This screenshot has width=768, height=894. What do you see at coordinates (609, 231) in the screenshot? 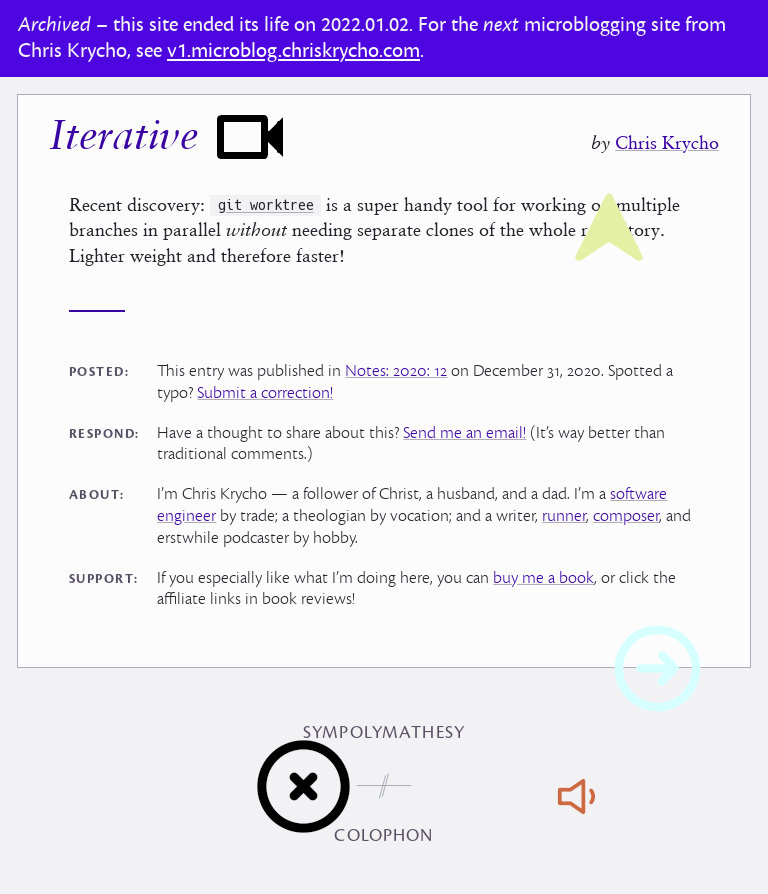
I see `start navigation or get directions` at bounding box center [609, 231].